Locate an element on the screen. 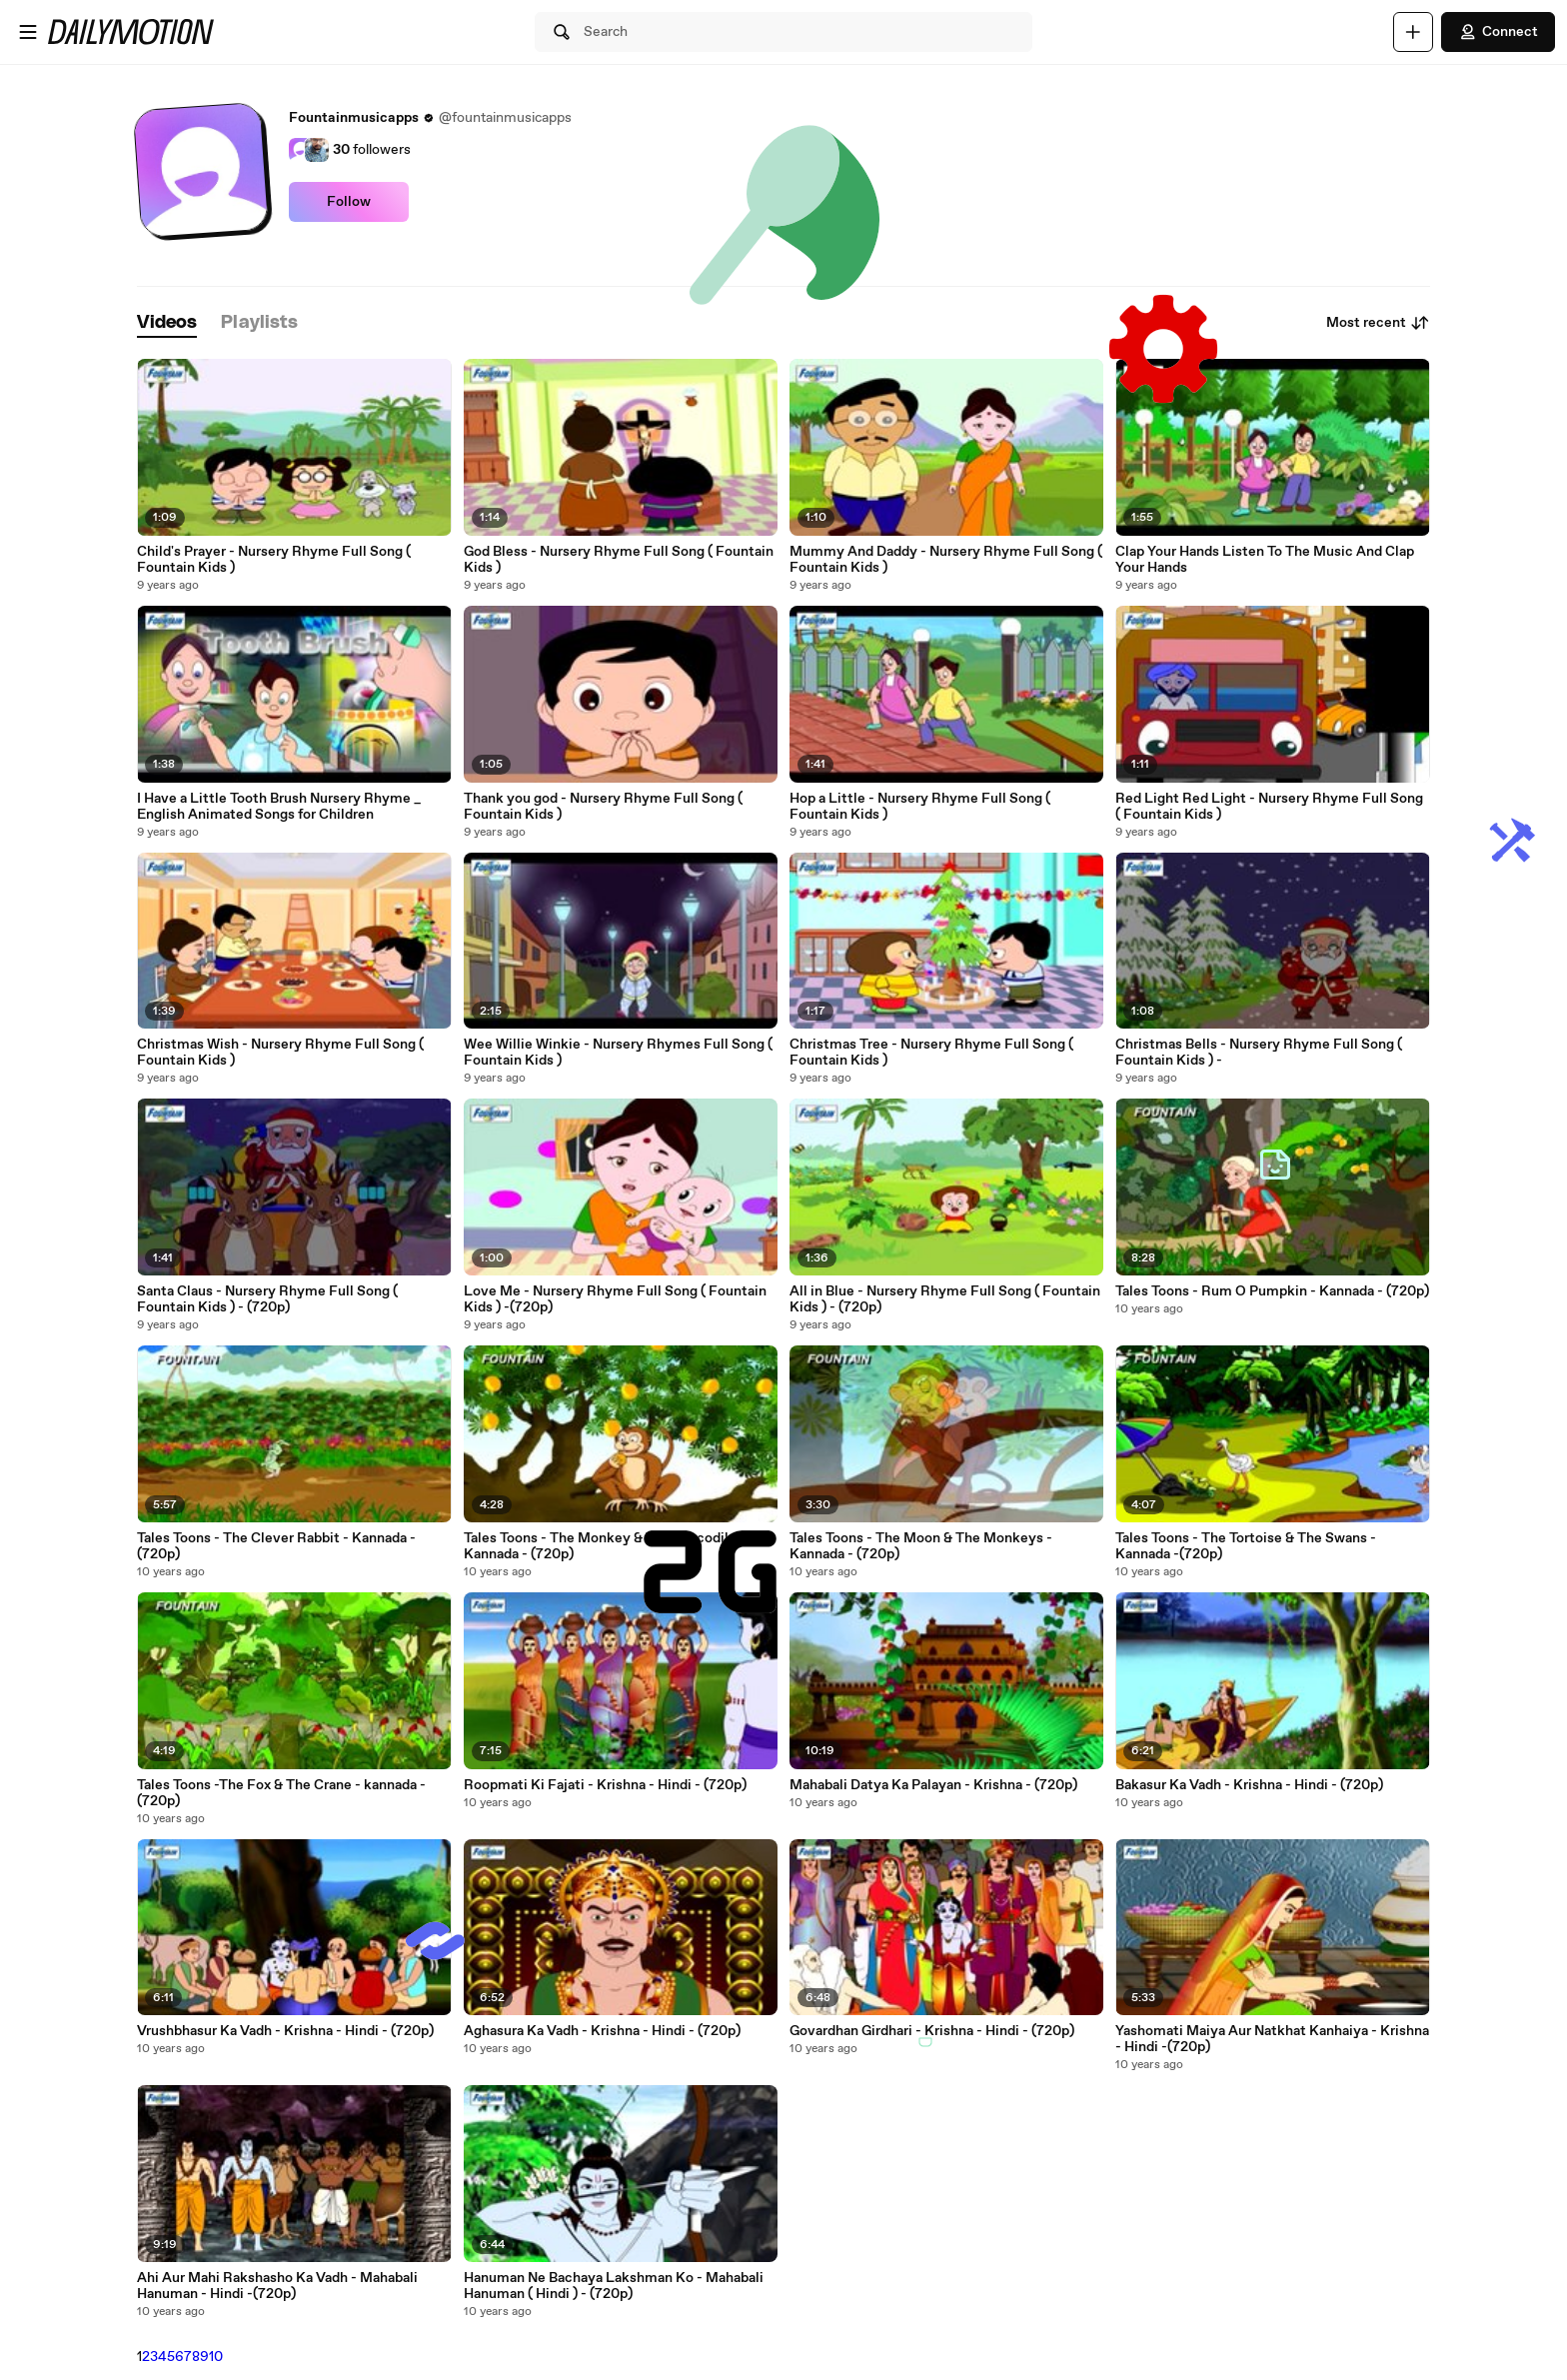 The width and height of the screenshot is (1567, 2380). indicates 2G cellular network connection is located at coordinates (710, 1571).